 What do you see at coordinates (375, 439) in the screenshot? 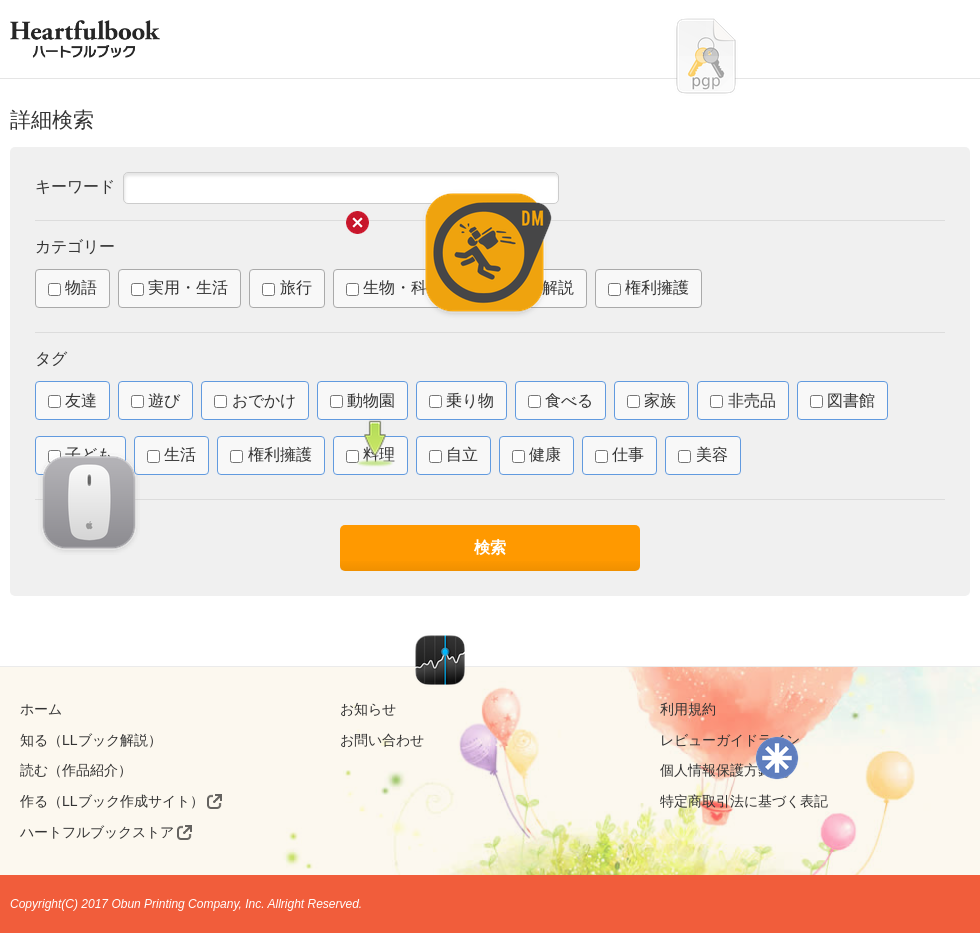
I see `save the current file or document` at bounding box center [375, 439].